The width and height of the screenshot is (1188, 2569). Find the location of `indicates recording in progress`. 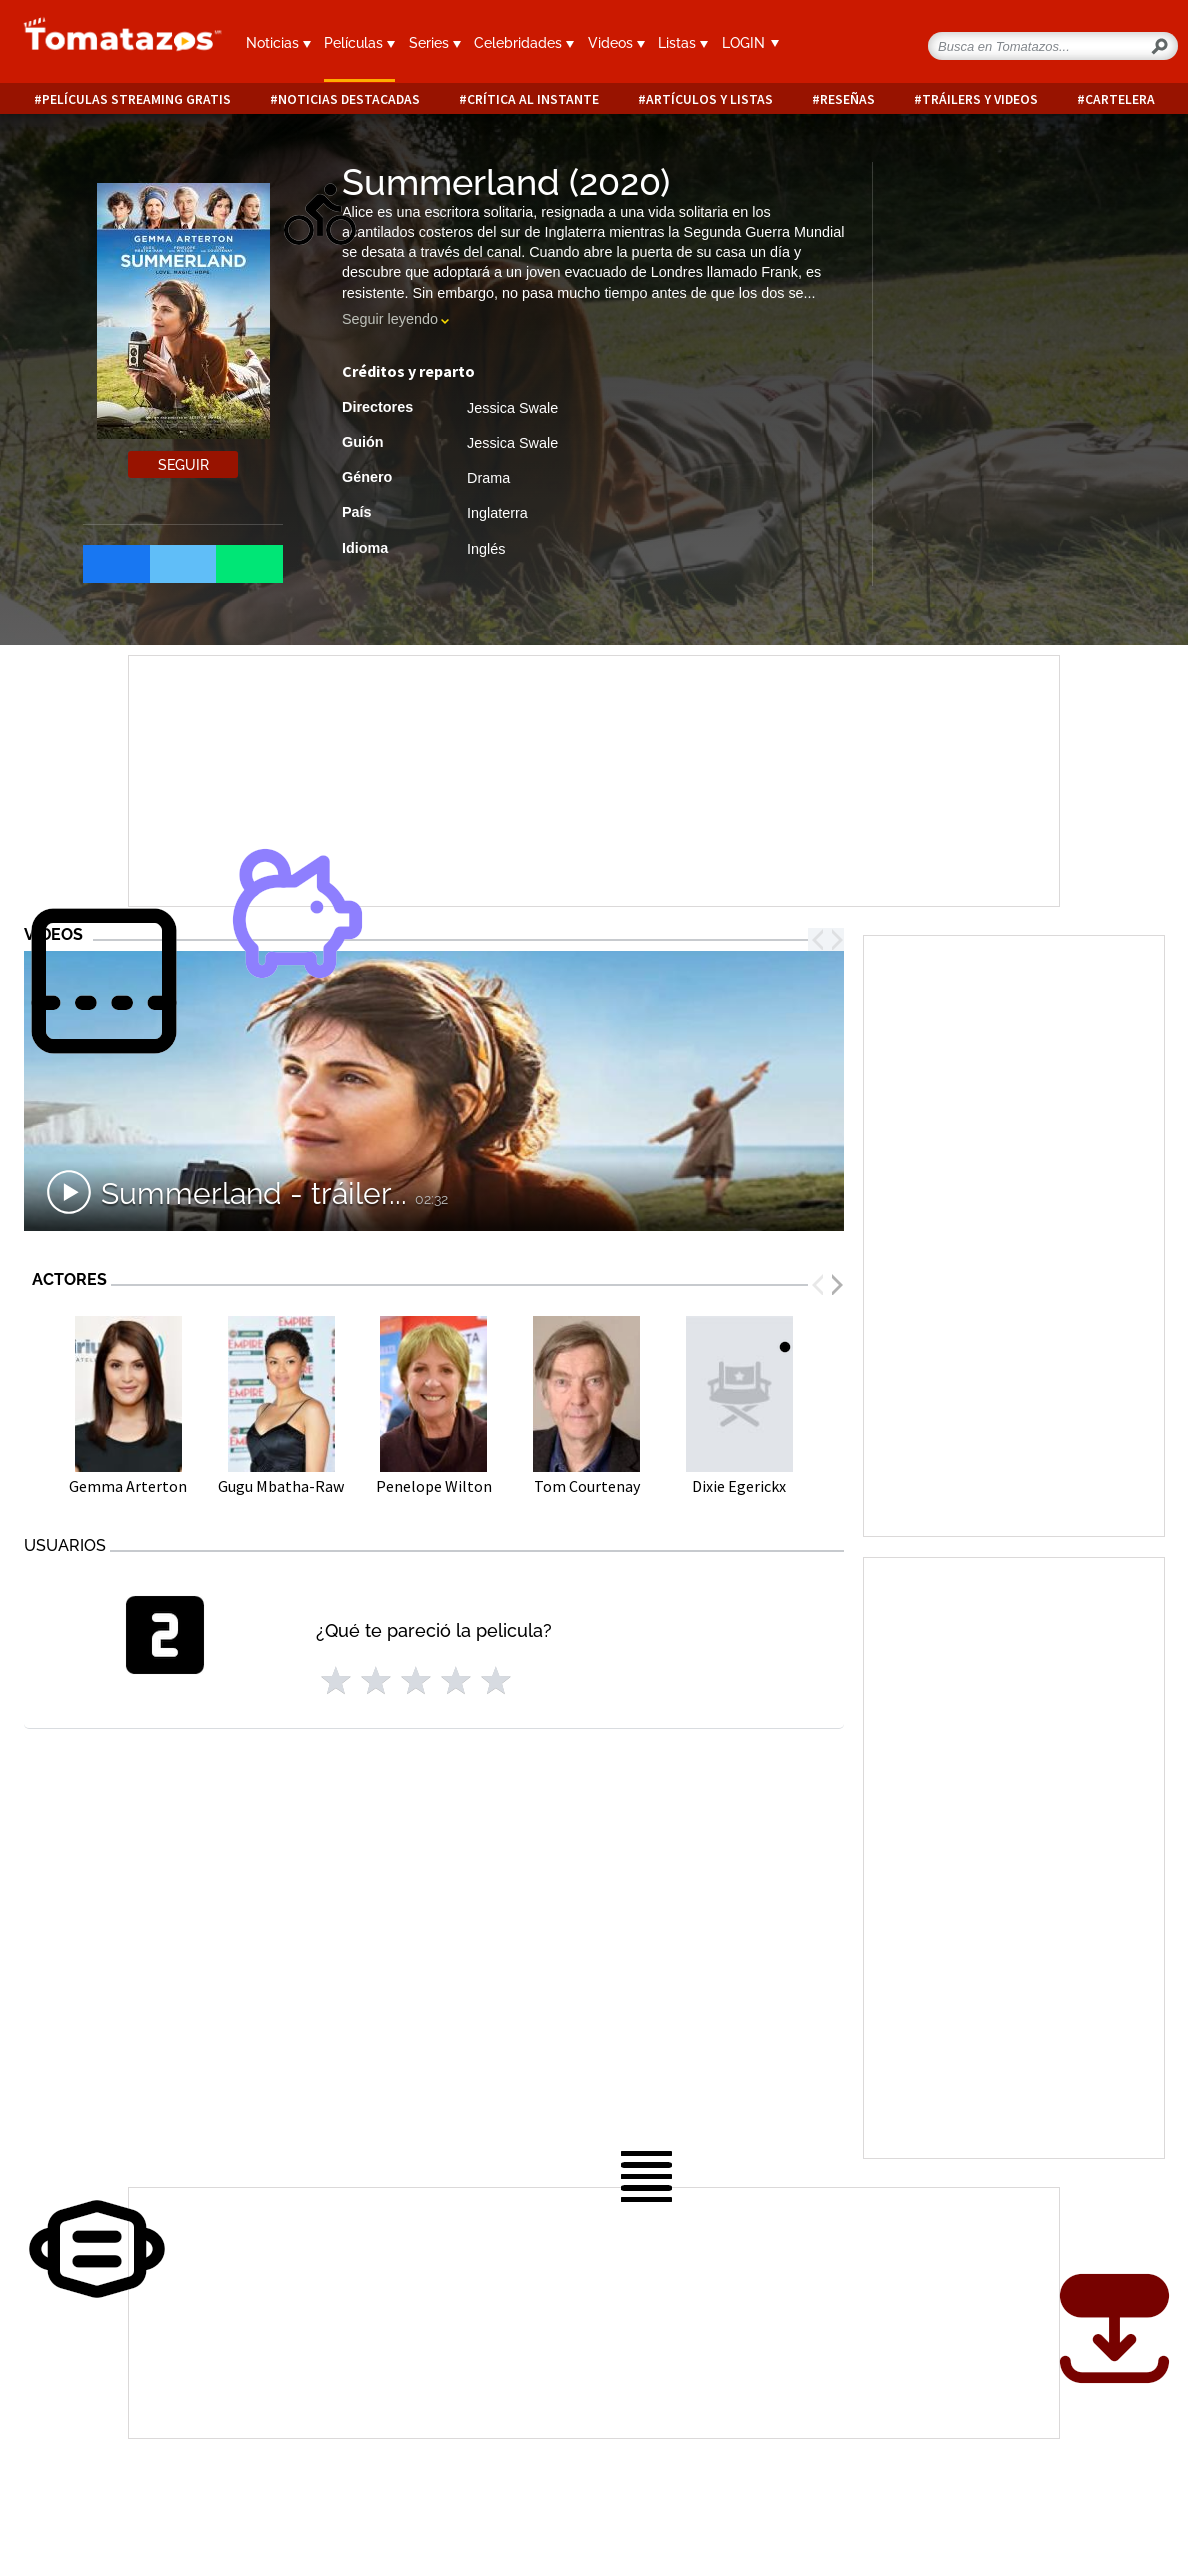

indicates recording in progress is located at coordinates (785, 1347).